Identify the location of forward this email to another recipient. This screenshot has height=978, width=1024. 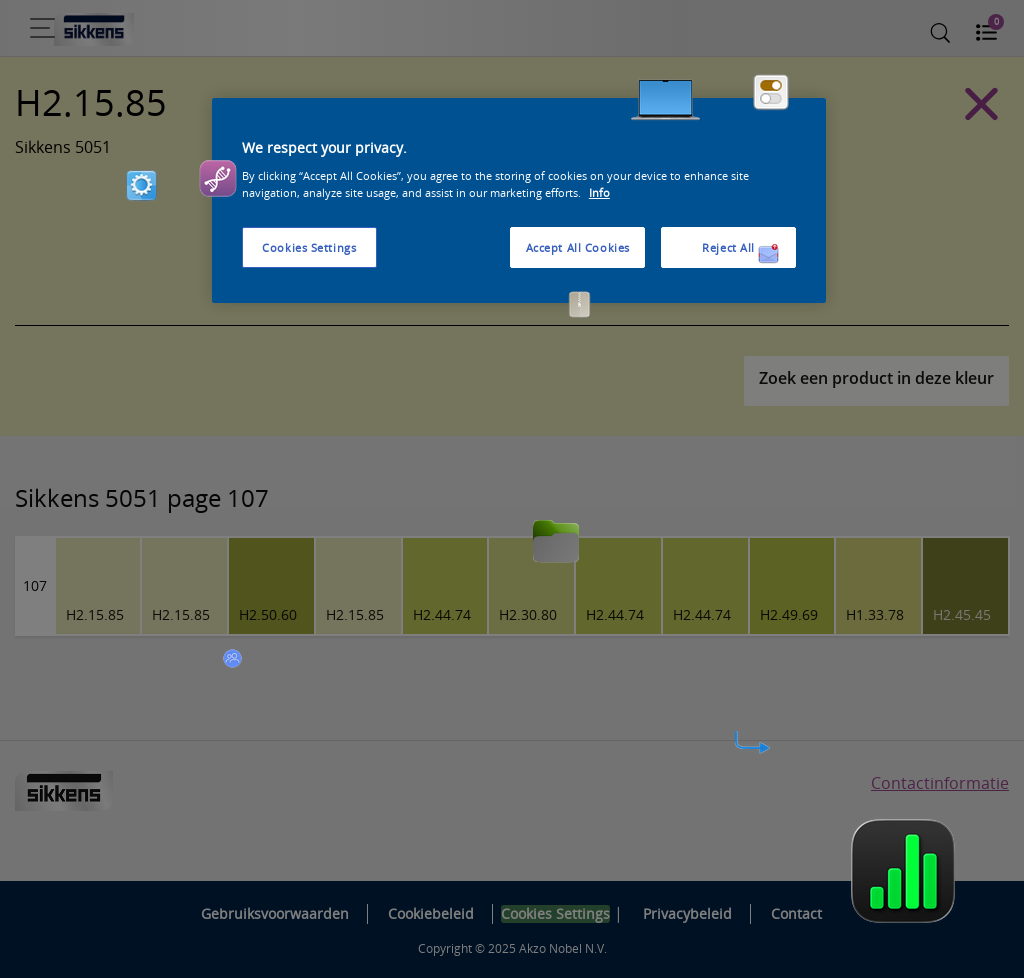
(753, 740).